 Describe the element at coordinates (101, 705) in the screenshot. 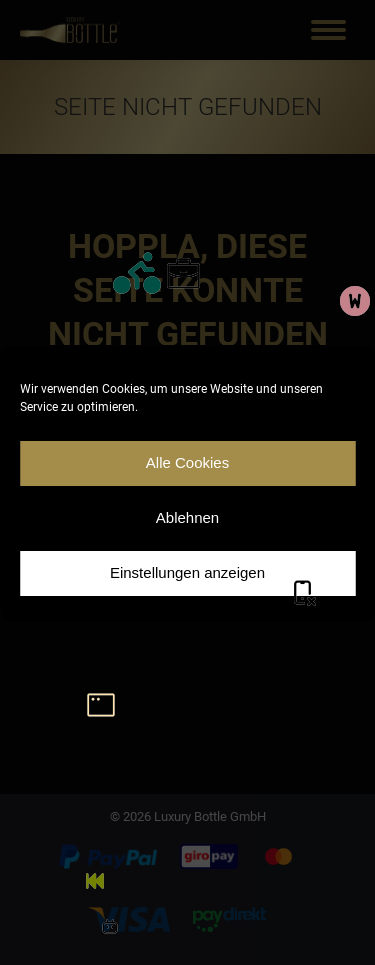

I see `open application window` at that location.